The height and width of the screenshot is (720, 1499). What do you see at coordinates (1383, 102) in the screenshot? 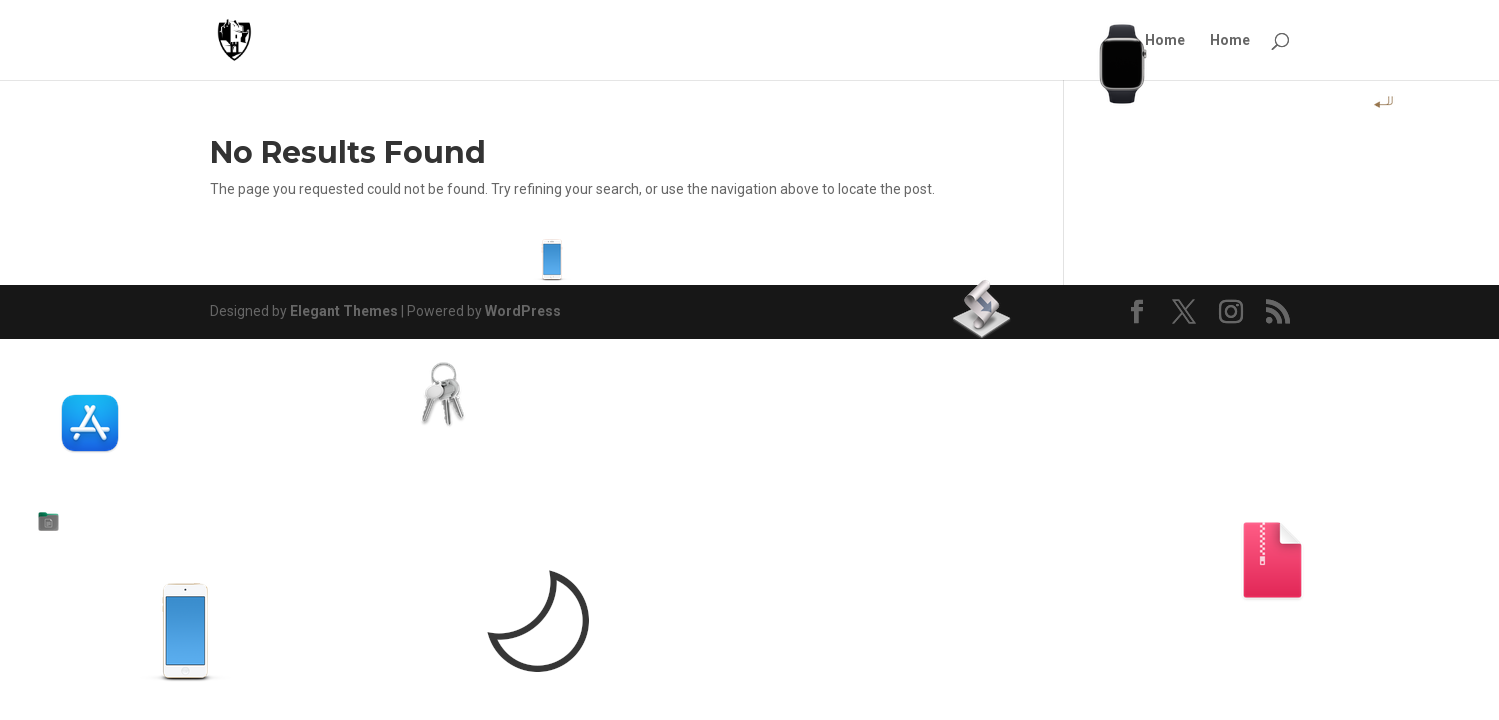
I see `reply to all recipients of an email` at bounding box center [1383, 102].